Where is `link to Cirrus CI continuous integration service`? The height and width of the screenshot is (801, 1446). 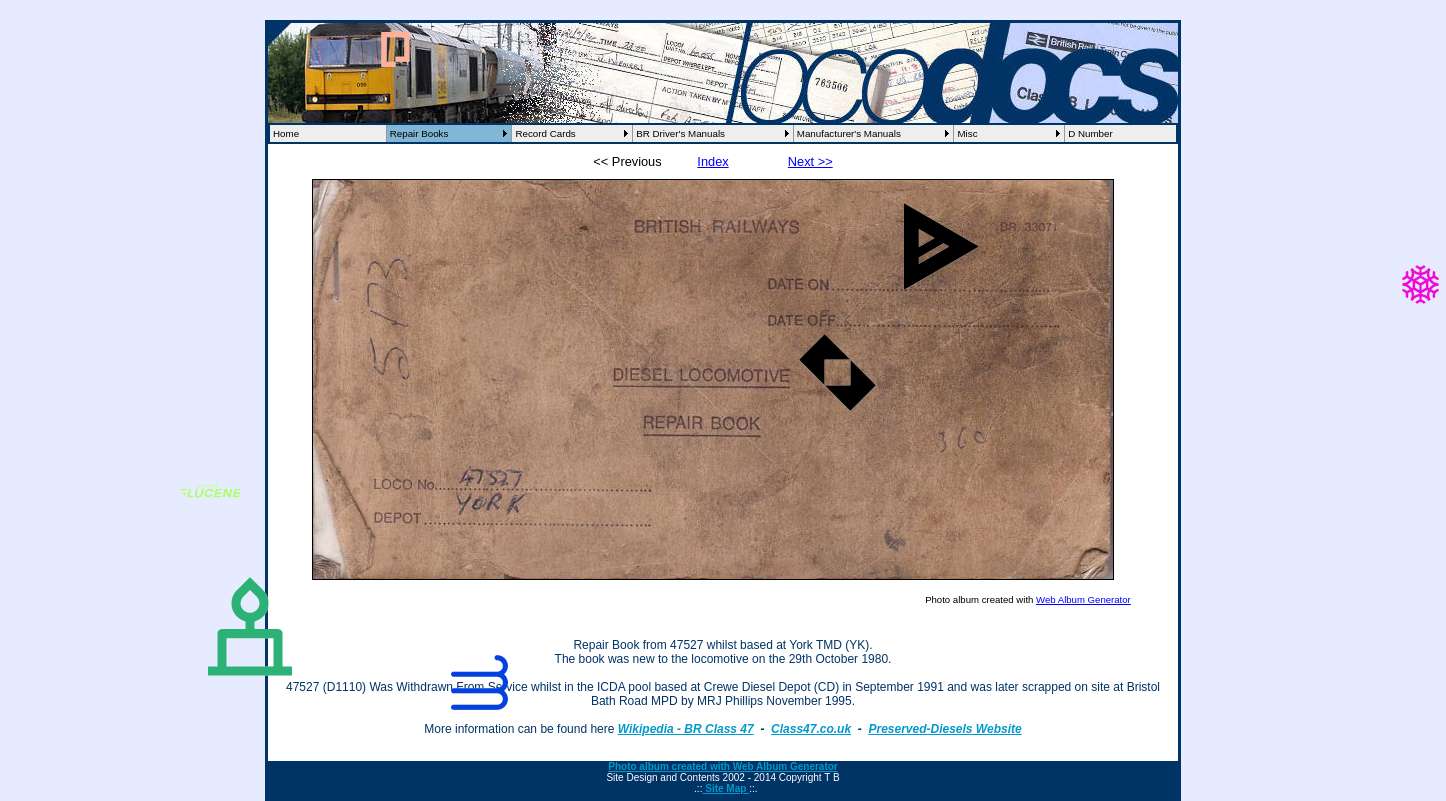 link to Cirrus CI continuous integration service is located at coordinates (479, 682).